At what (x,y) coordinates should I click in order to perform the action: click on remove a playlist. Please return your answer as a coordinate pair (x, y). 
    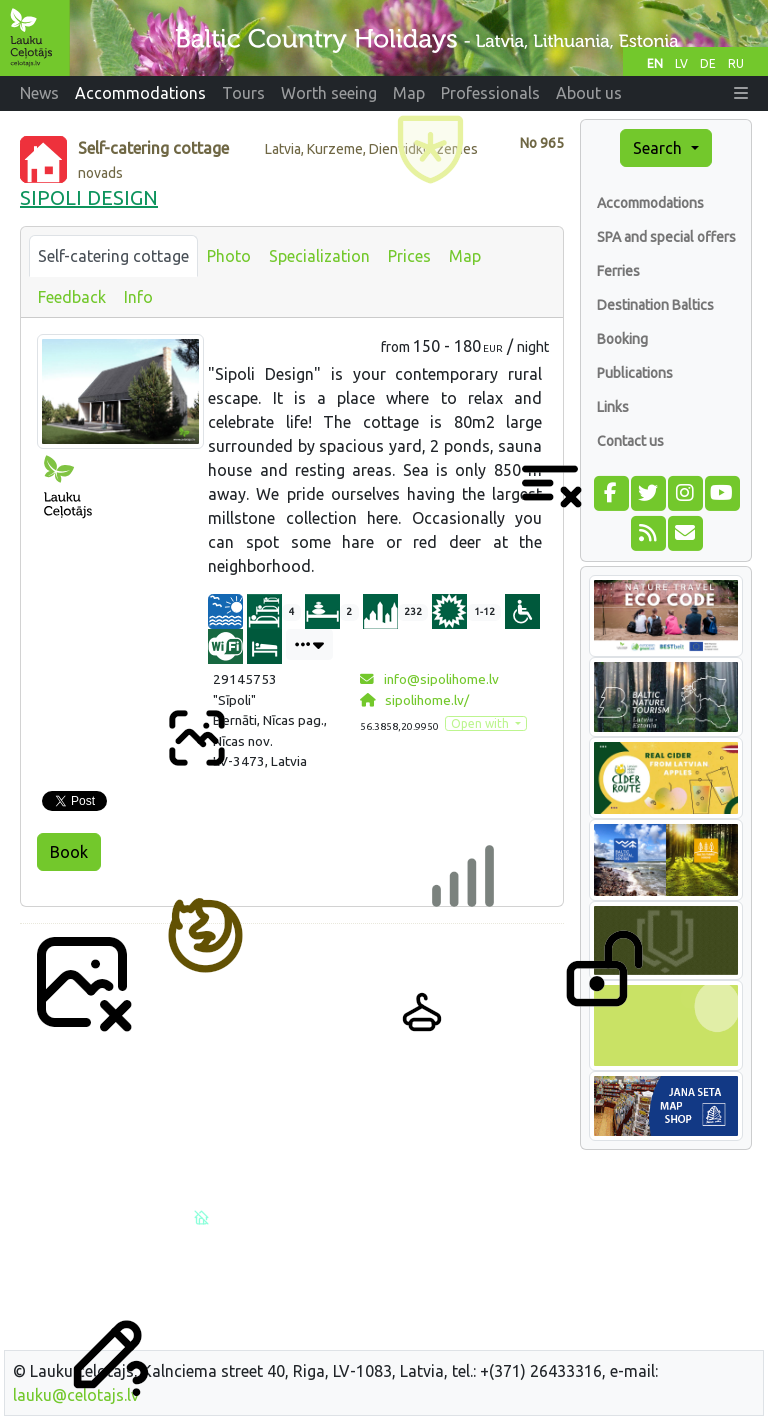
    Looking at the image, I should click on (550, 483).